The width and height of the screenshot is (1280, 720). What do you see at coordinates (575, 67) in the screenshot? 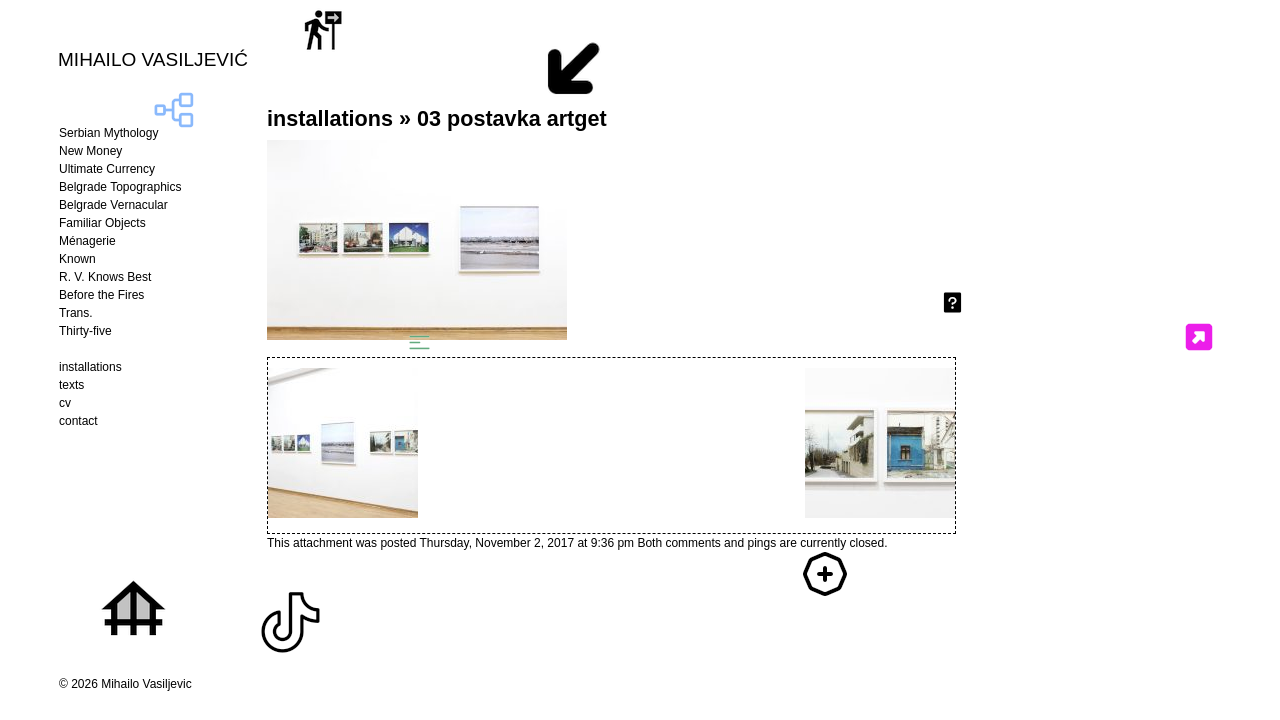
I see `access transit entry or exit points` at bounding box center [575, 67].